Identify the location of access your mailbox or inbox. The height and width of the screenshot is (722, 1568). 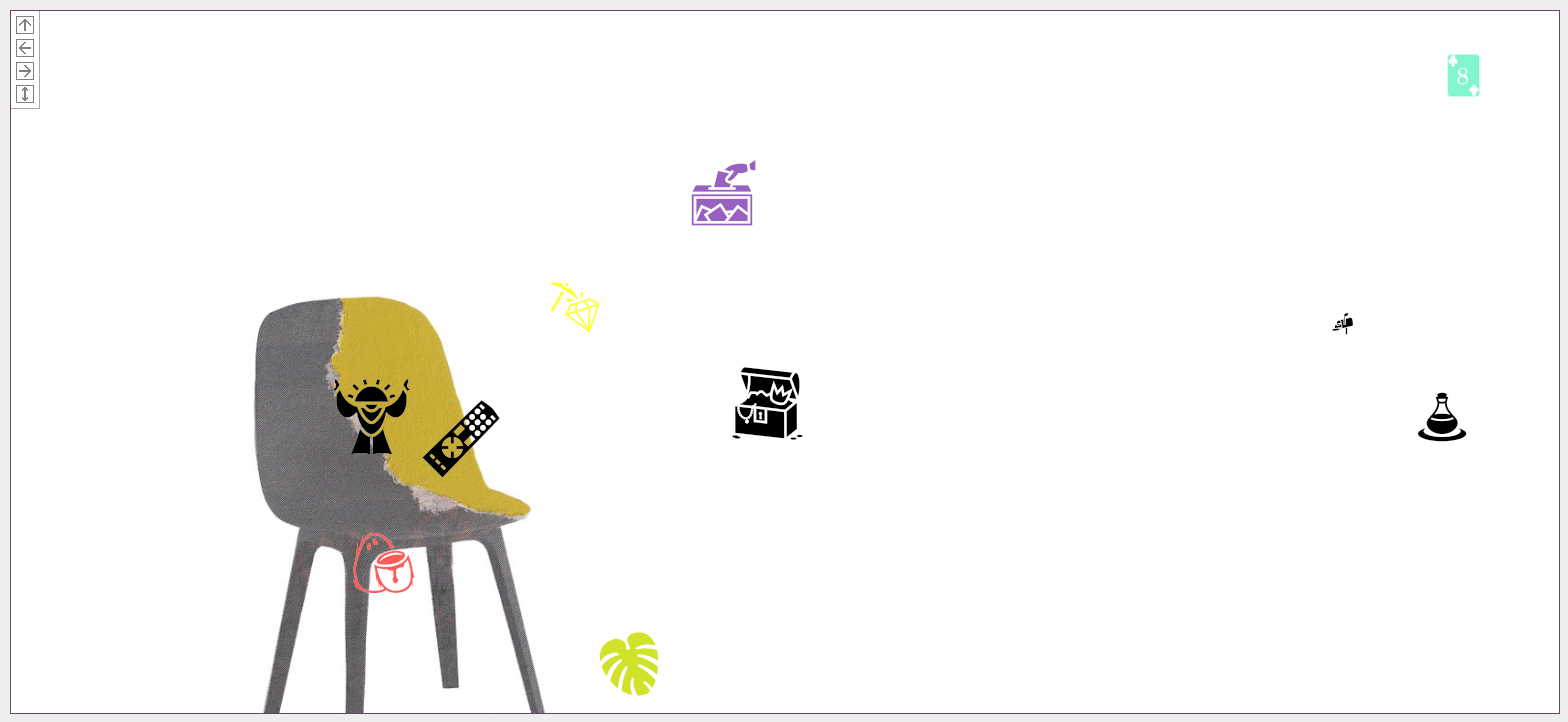
(1342, 323).